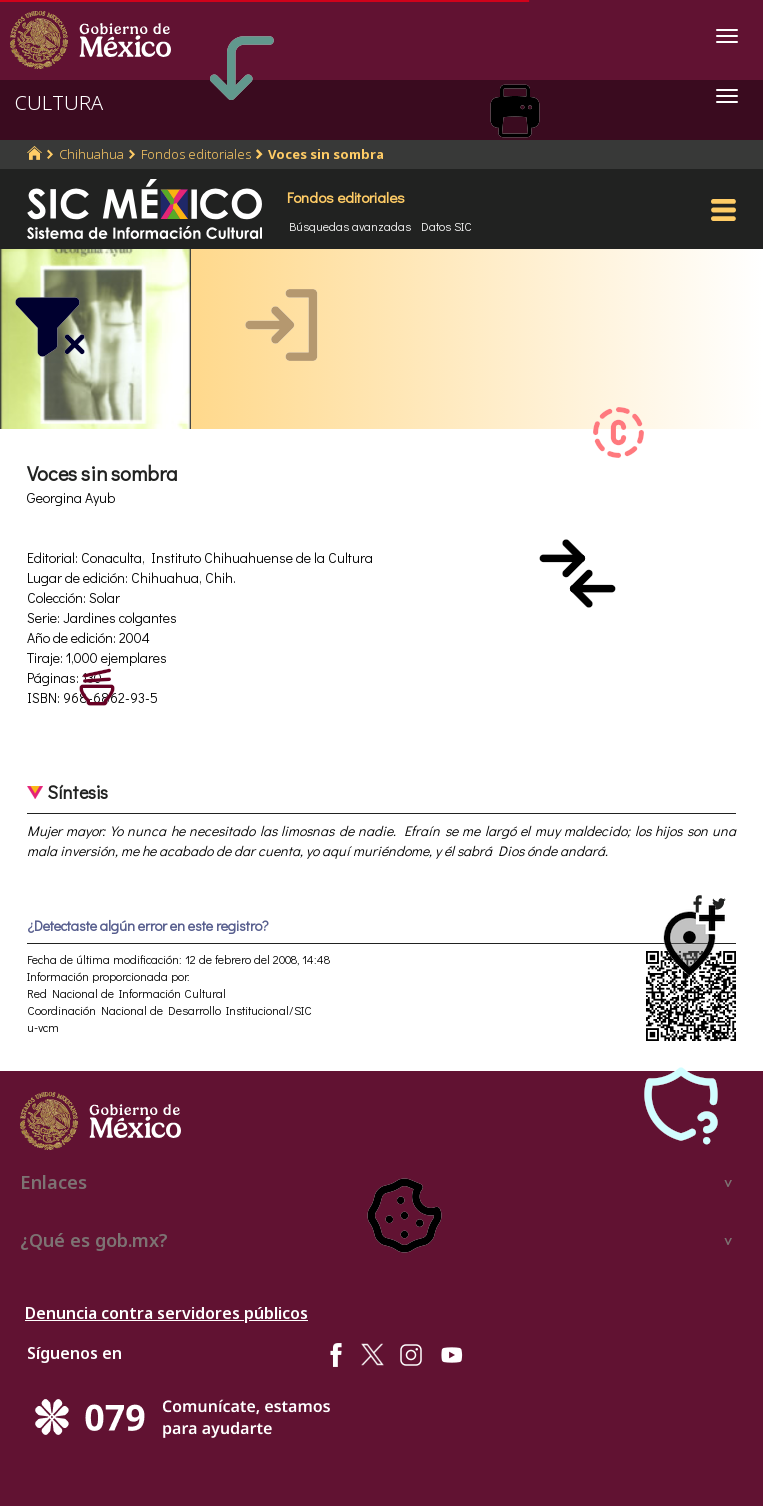  Describe the element at coordinates (97, 688) in the screenshot. I see `browse asian cuisine restaurants` at that location.